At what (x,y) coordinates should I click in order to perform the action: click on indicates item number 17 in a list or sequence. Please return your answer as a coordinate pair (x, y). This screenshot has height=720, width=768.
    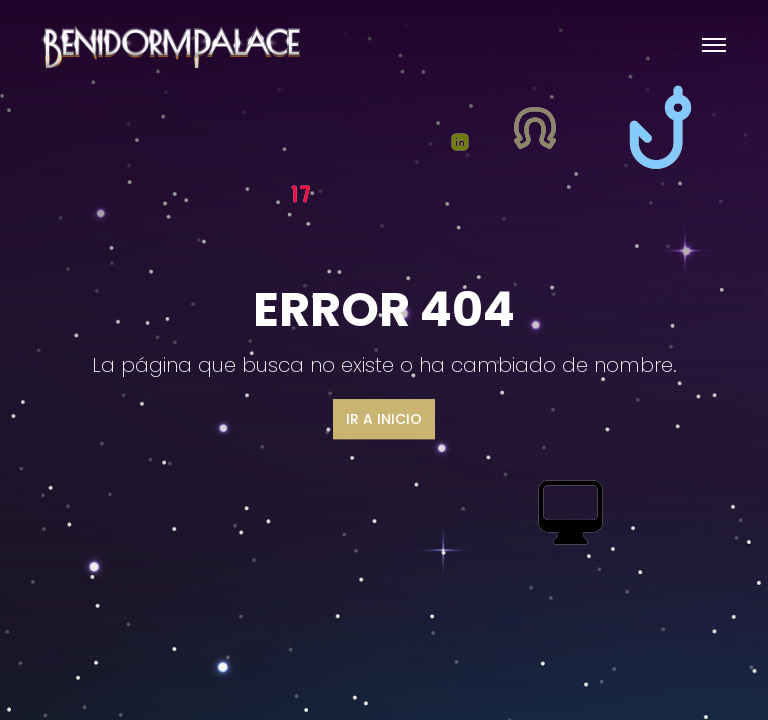
    Looking at the image, I should click on (300, 194).